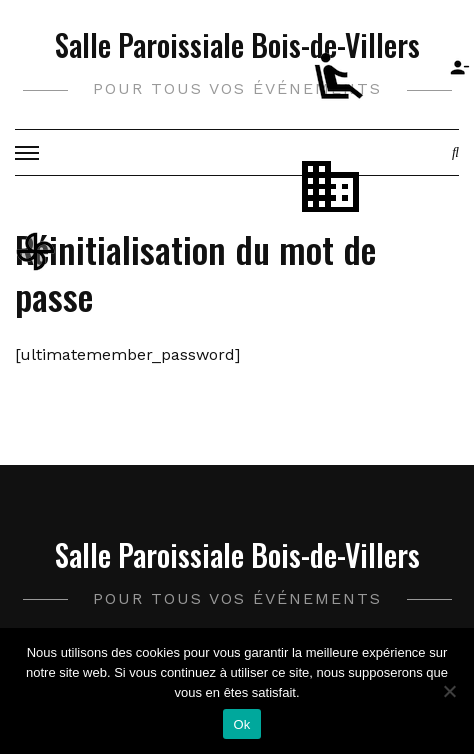  I want to click on select extra legroom or recline seating, so click(339, 77).